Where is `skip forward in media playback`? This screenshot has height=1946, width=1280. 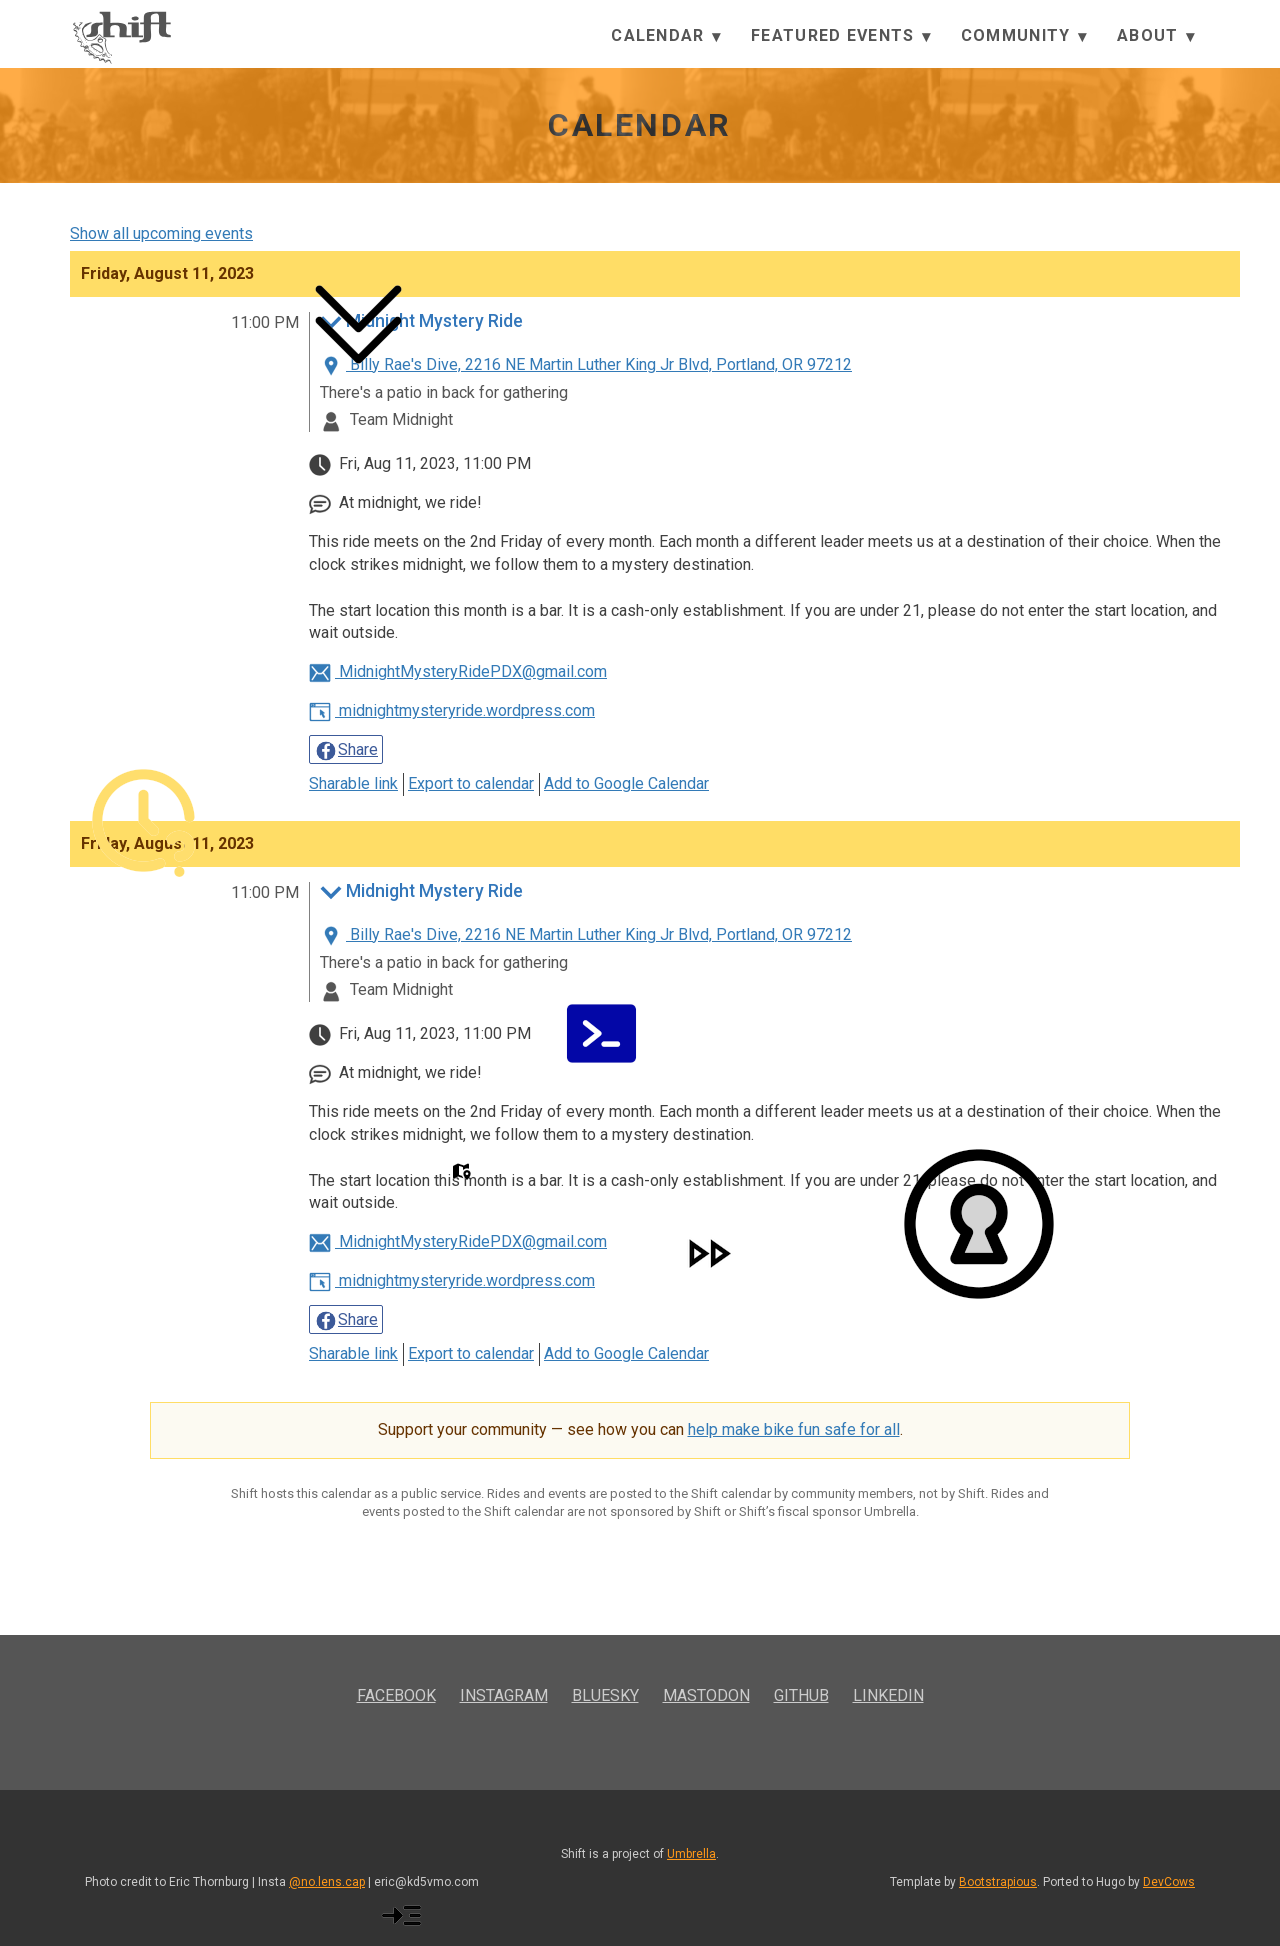
skip forward in media playback is located at coordinates (708, 1253).